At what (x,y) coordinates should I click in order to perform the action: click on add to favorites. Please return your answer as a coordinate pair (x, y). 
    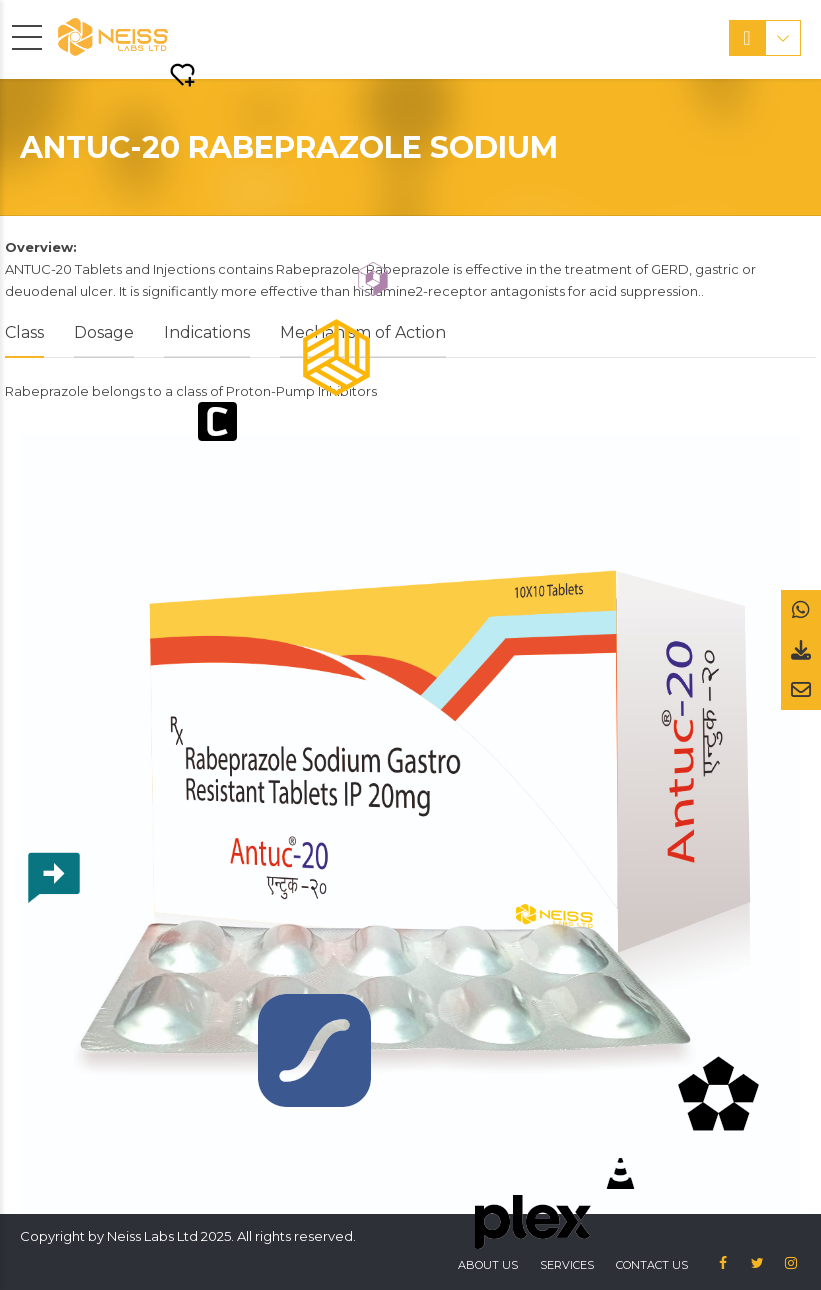
    Looking at the image, I should click on (182, 74).